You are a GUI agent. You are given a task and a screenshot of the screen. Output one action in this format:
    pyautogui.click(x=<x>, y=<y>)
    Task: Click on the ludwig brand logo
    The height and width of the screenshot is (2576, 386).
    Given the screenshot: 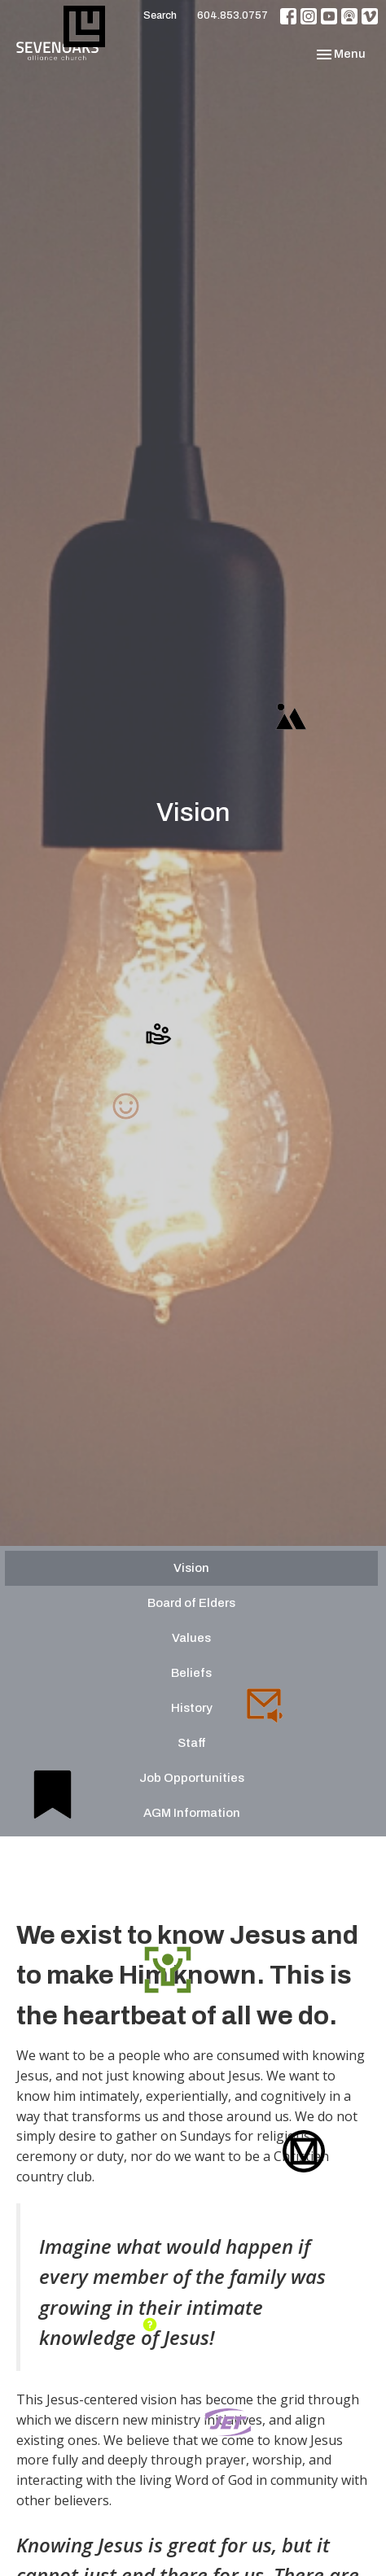 What is the action you would take?
    pyautogui.click(x=84, y=26)
    